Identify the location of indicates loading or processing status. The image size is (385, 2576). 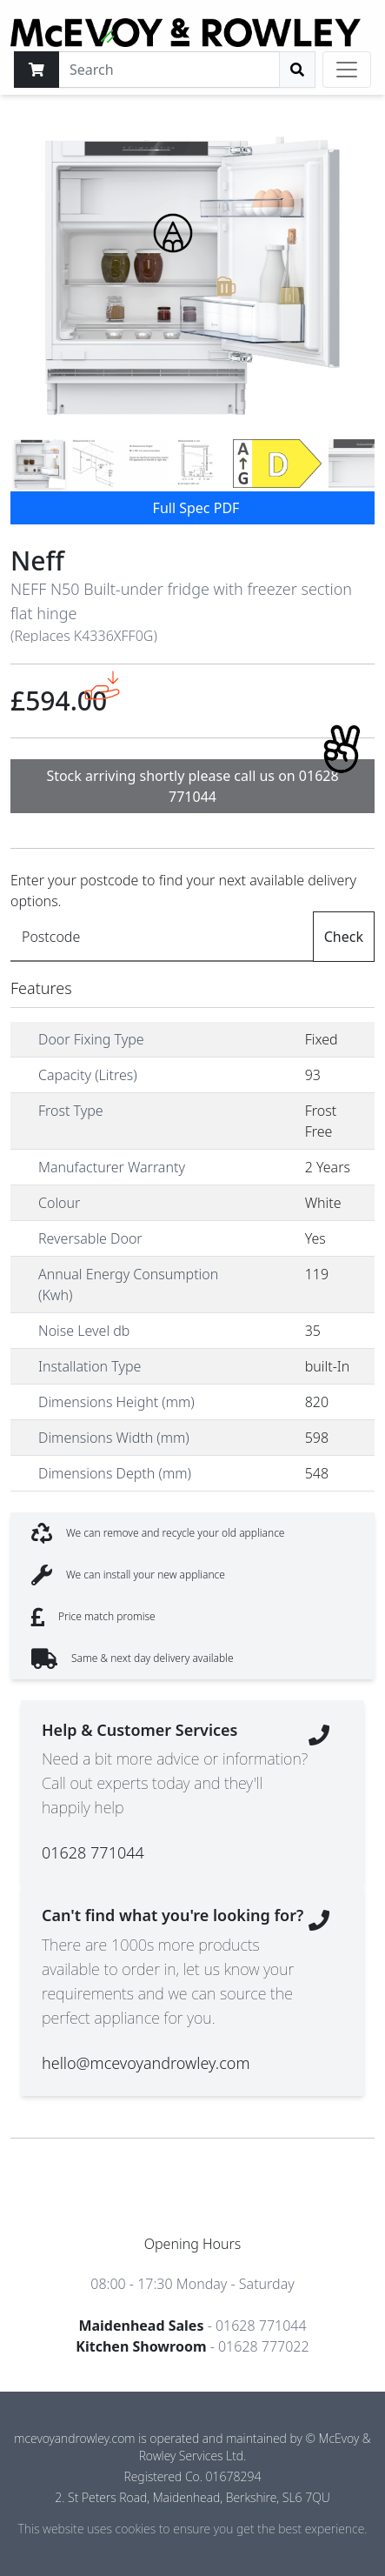
(108, 37).